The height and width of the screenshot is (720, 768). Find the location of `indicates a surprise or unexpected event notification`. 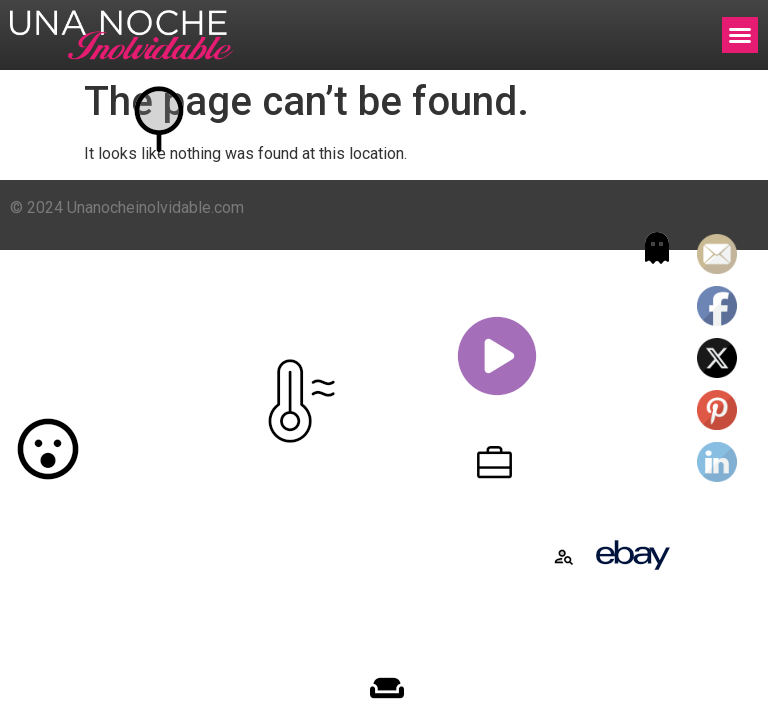

indicates a surprise or unexpected event notification is located at coordinates (48, 449).